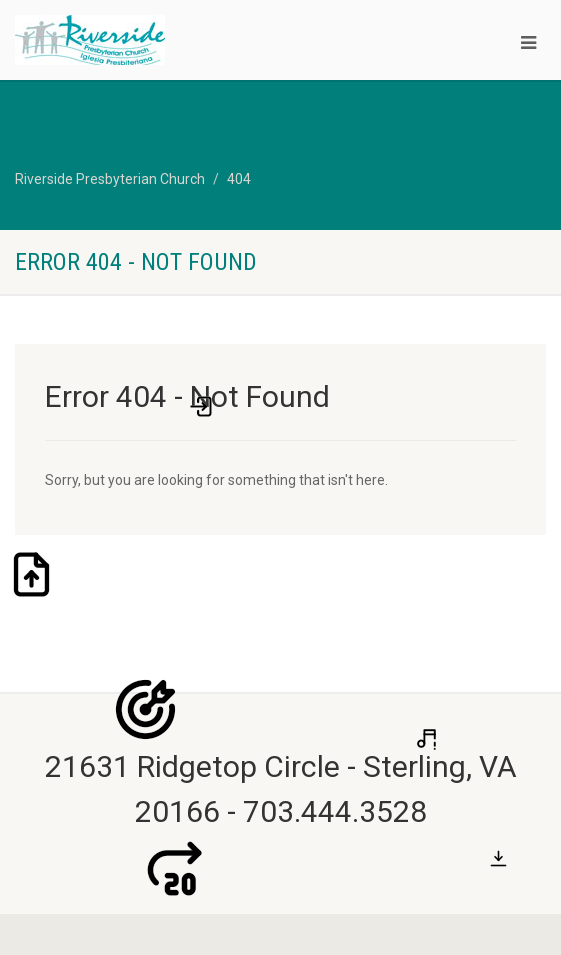 This screenshot has height=955, width=561. Describe the element at coordinates (176, 870) in the screenshot. I see `skip forward 20 seconds` at that location.